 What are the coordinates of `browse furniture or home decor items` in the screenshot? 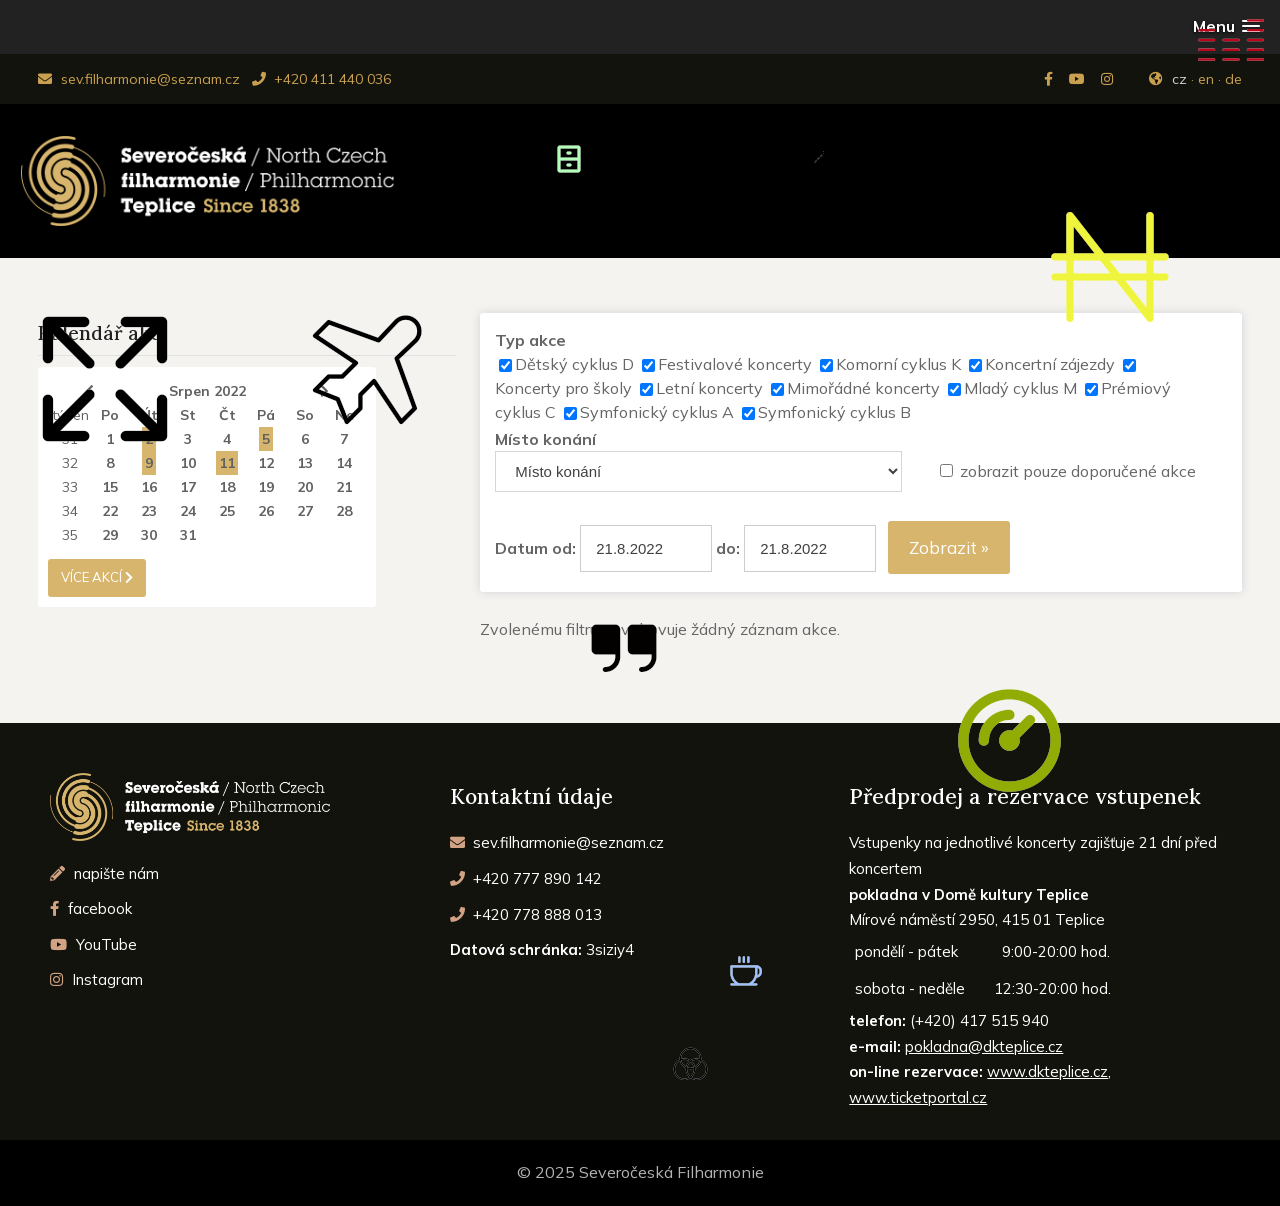 It's located at (569, 159).